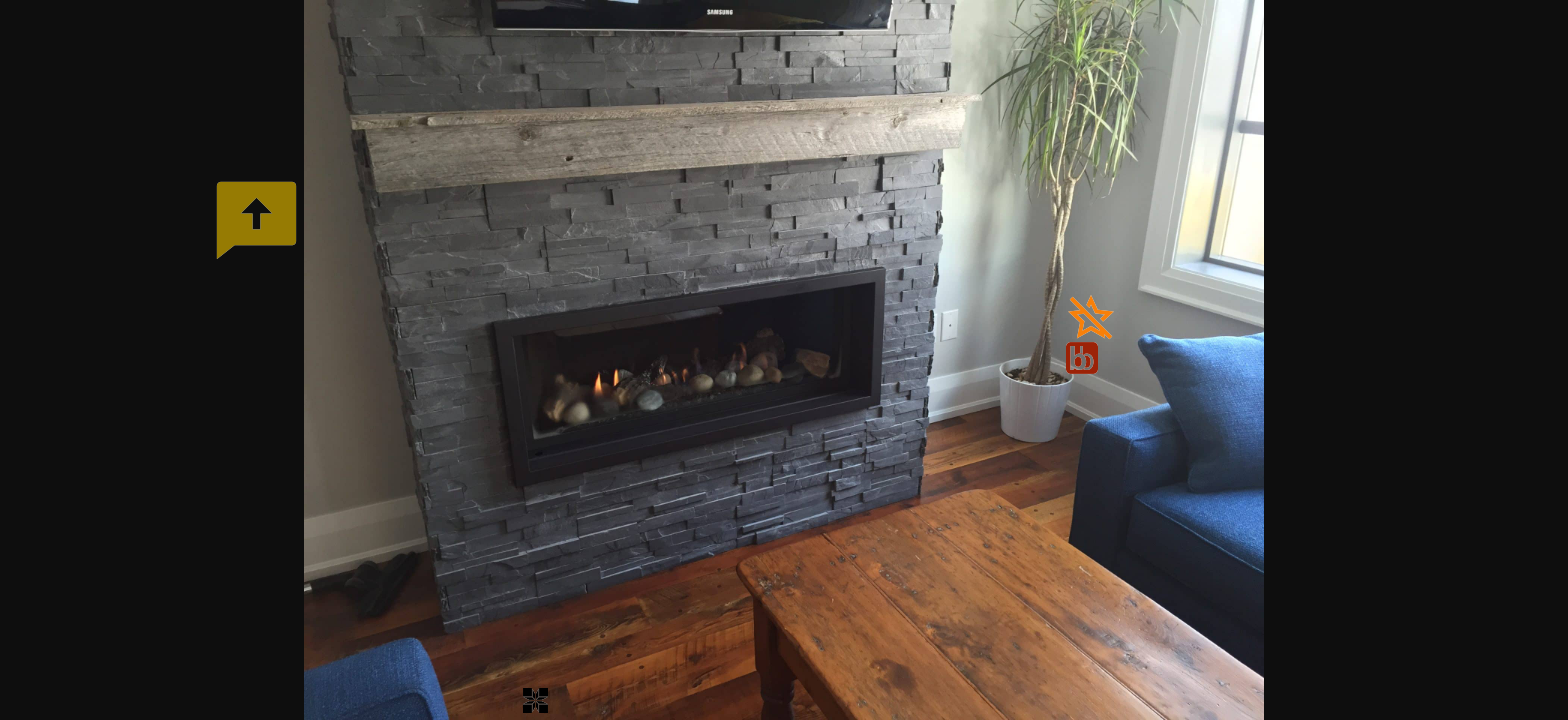 This screenshot has width=1568, height=720. What do you see at coordinates (1082, 358) in the screenshot?
I see `open the bigbasket grocery delivery app` at bounding box center [1082, 358].